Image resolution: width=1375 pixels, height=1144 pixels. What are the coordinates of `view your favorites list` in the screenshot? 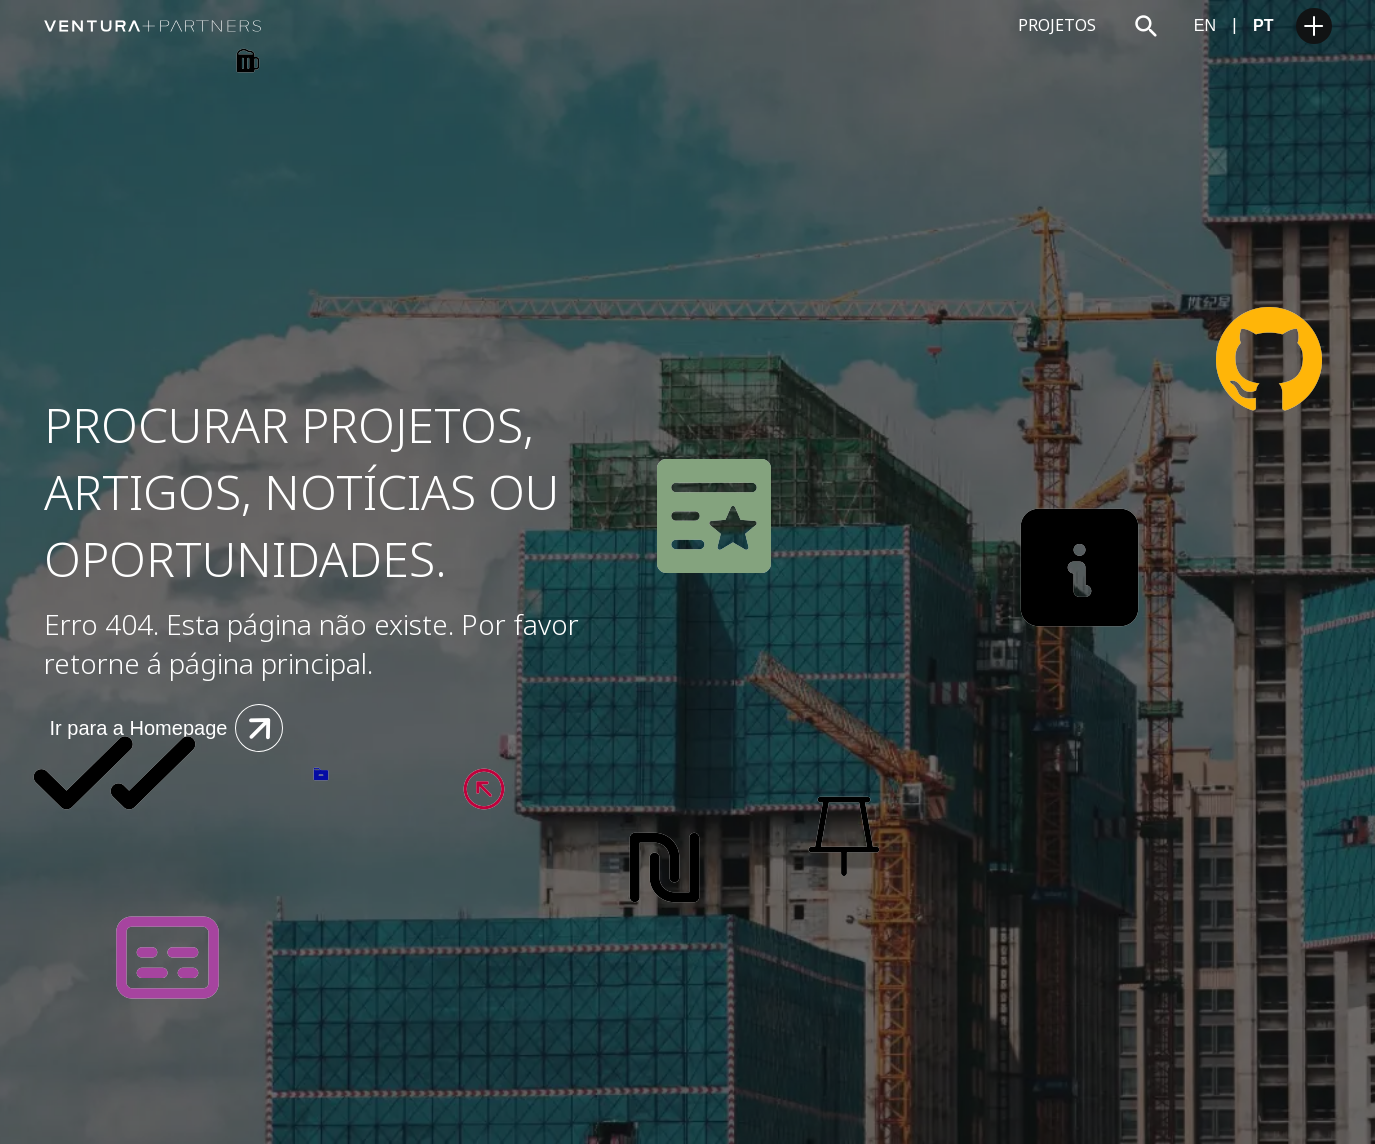 It's located at (714, 516).